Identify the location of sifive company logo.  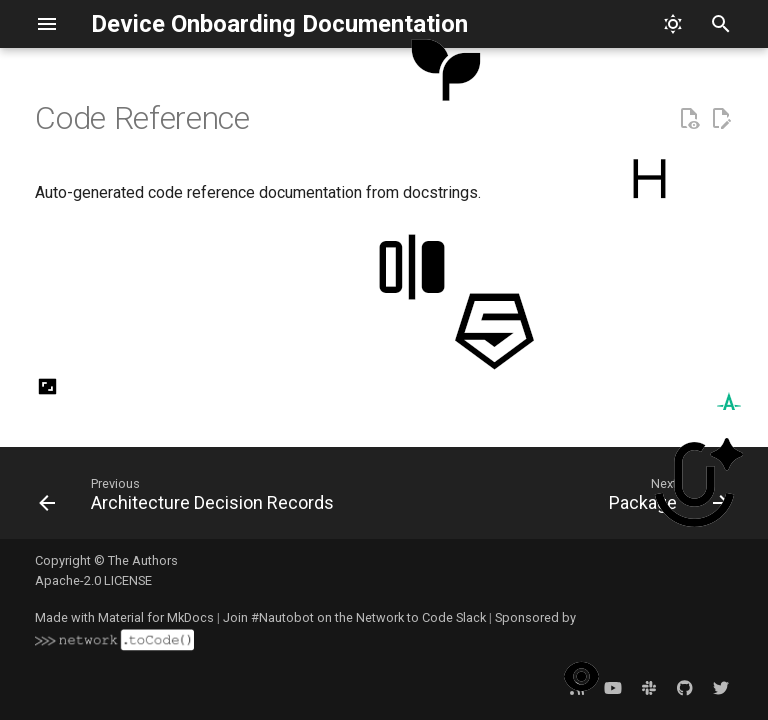
(494, 331).